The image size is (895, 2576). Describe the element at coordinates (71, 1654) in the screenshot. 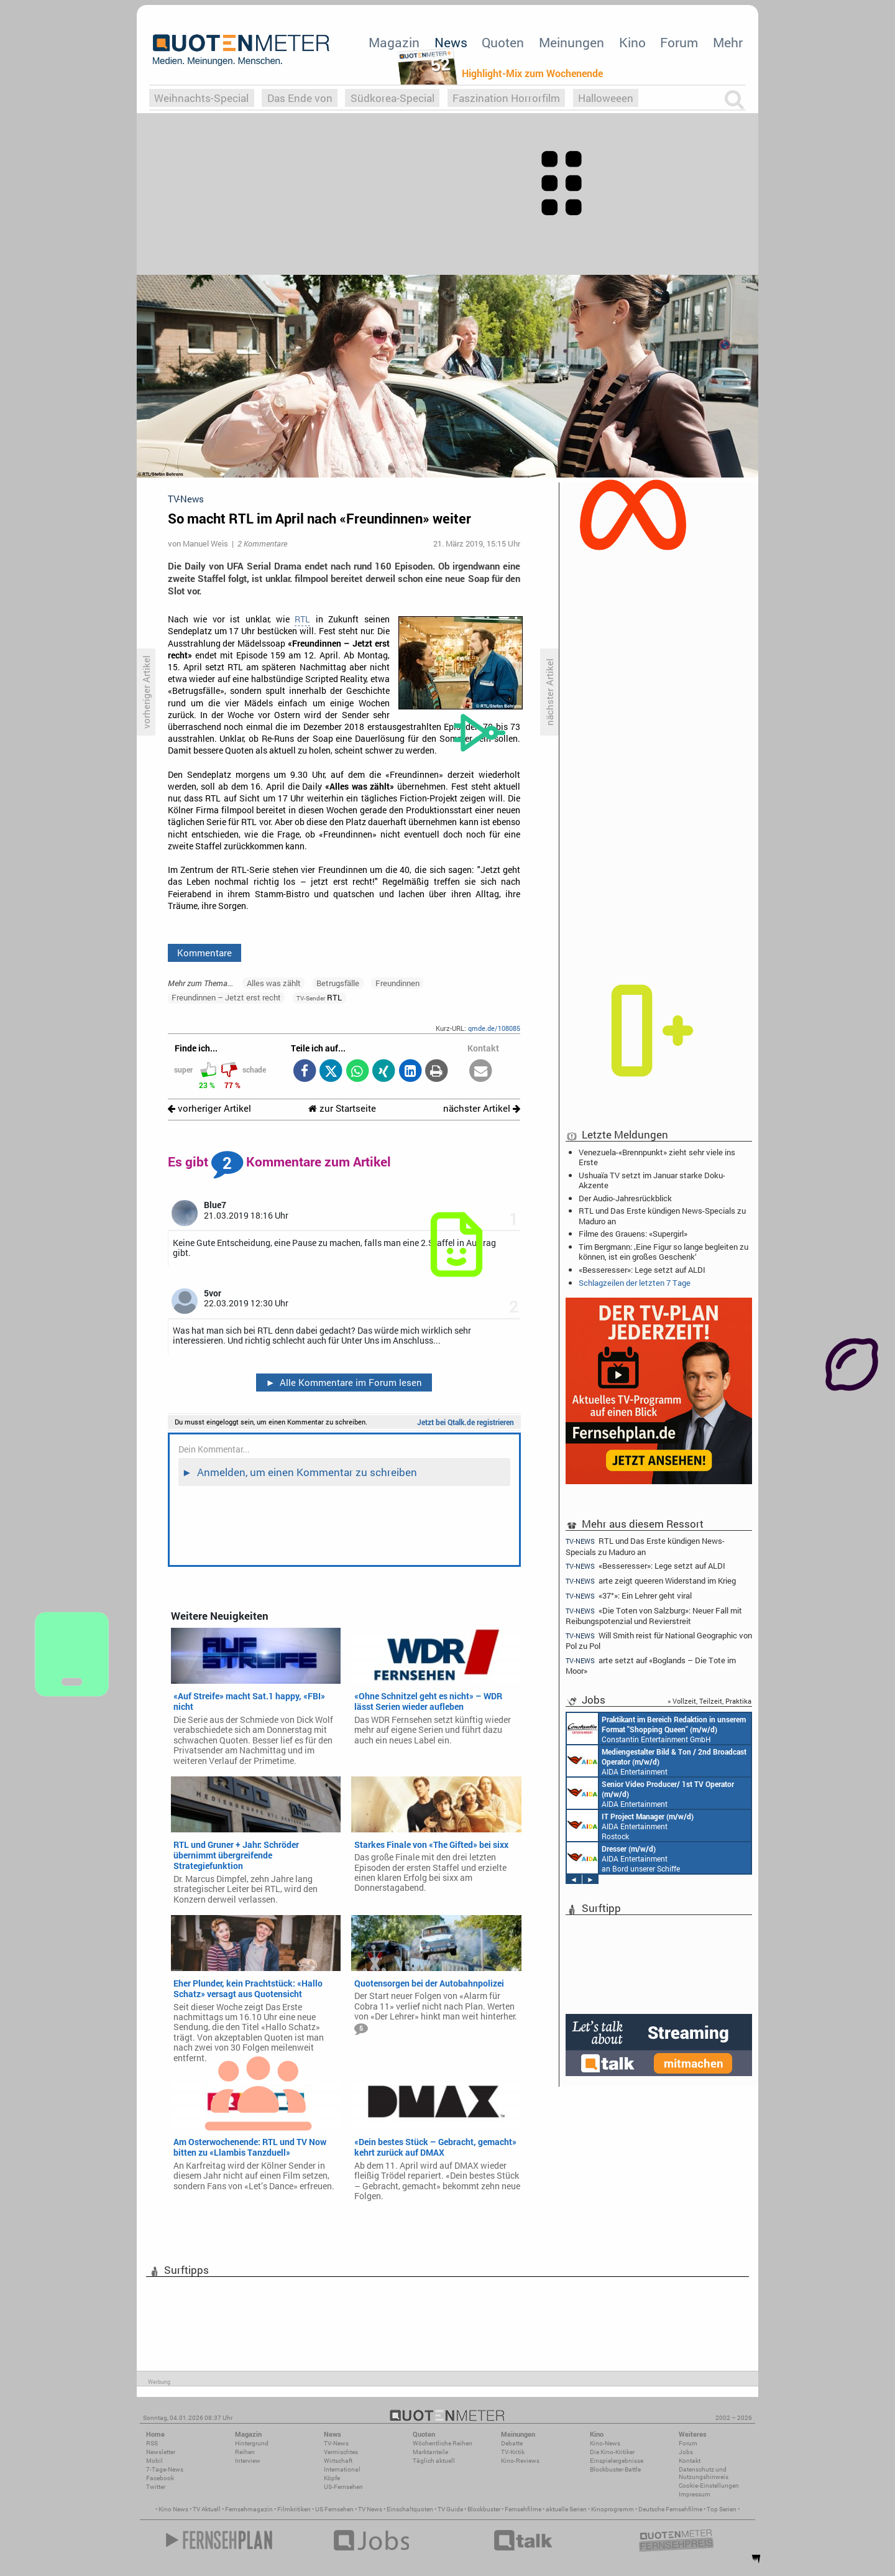

I see `switch to tablet view` at that location.